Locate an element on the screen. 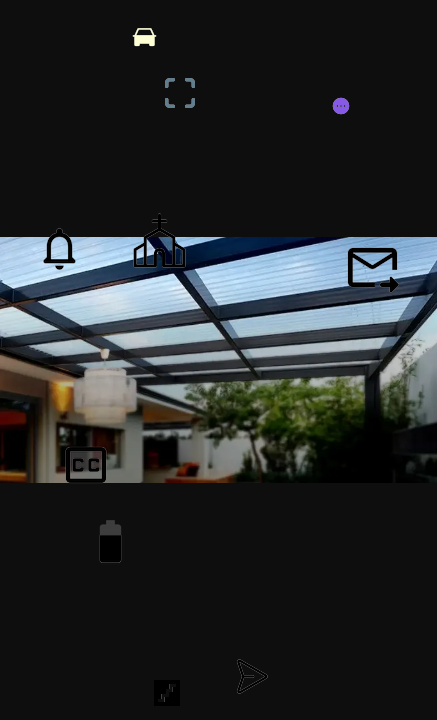 This screenshot has width=437, height=720. enable closed captions for video content is located at coordinates (86, 465).